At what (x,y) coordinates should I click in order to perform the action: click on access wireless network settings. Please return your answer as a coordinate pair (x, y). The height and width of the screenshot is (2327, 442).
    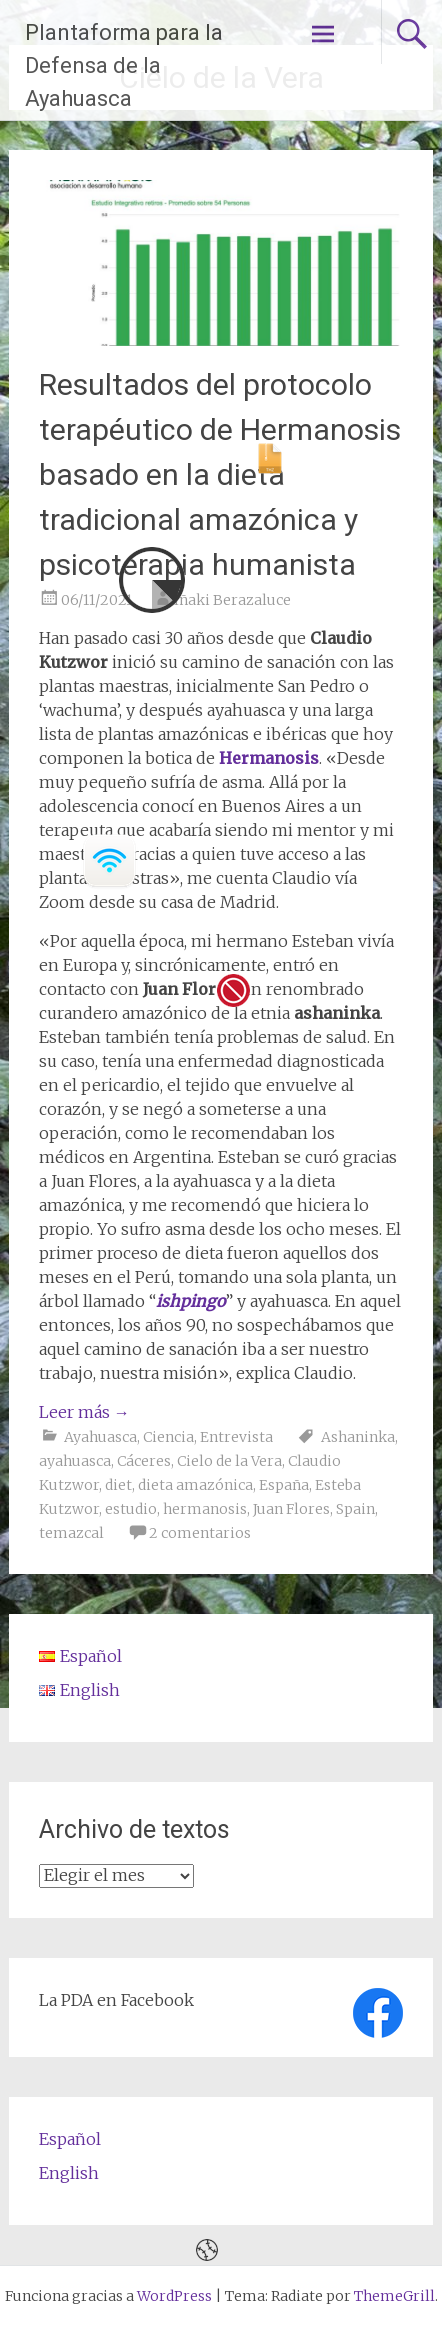
    Looking at the image, I should click on (109, 860).